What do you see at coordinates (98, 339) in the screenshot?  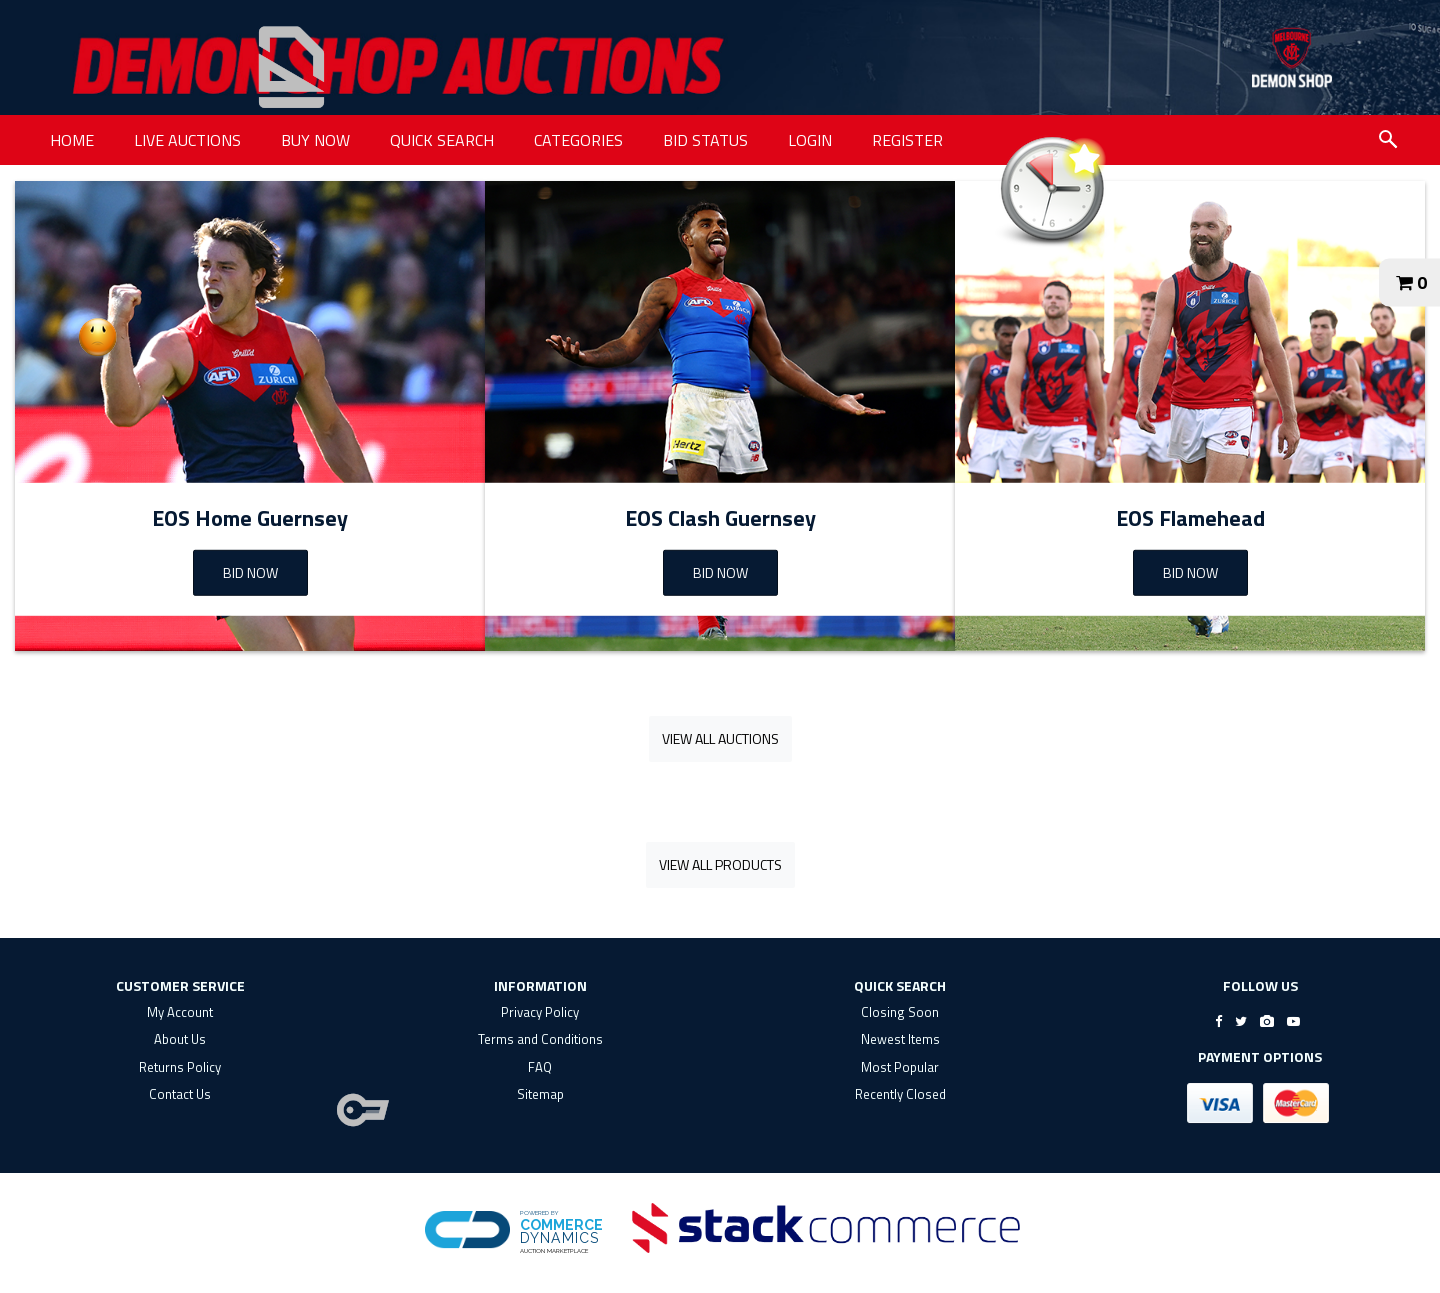 I see `indicates an error or unsuccessful action` at bounding box center [98, 339].